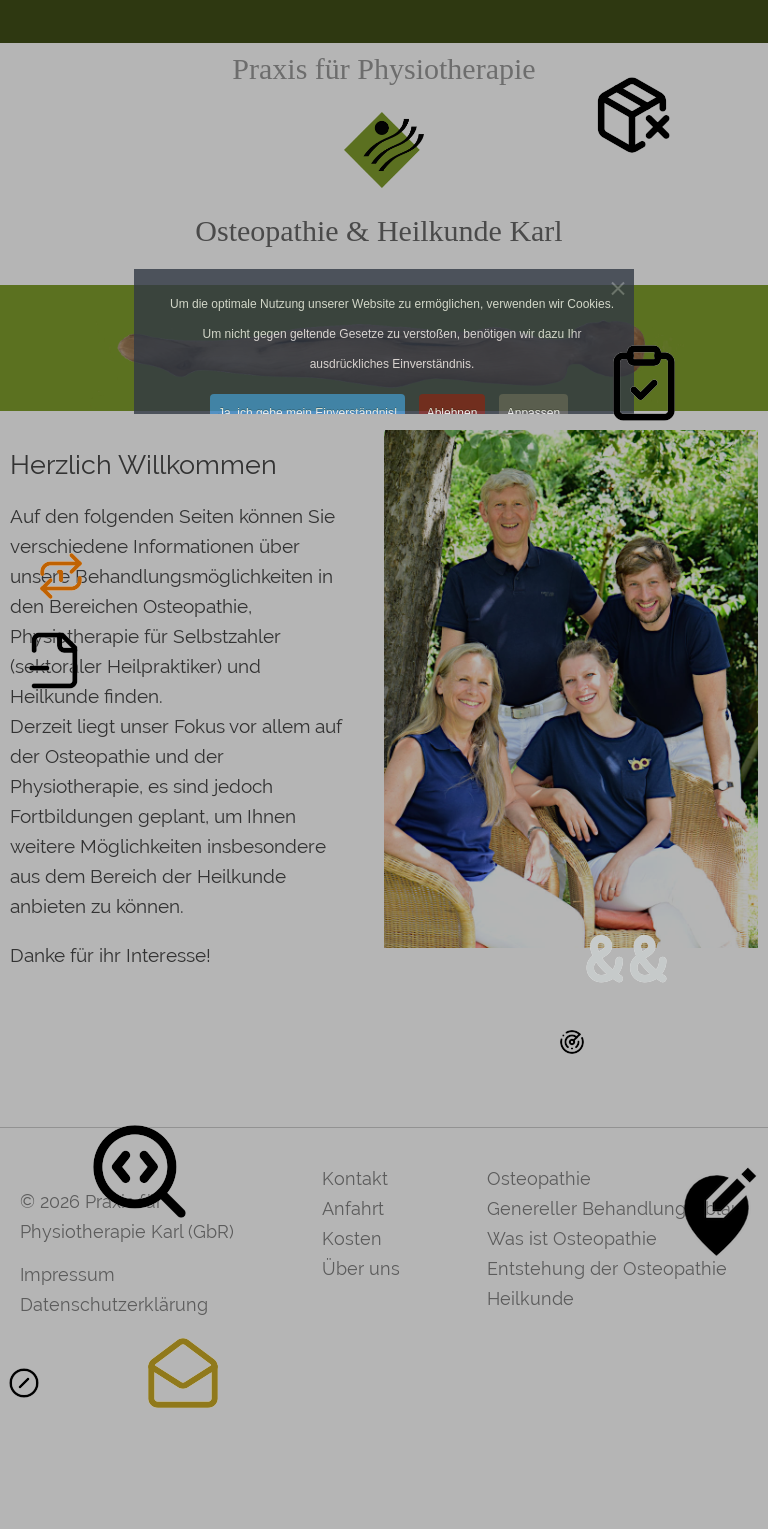 Image resolution: width=768 pixels, height=1529 pixels. What do you see at coordinates (183, 1373) in the screenshot?
I see `view an opened or read email message` at bounding box center [183, 1373].